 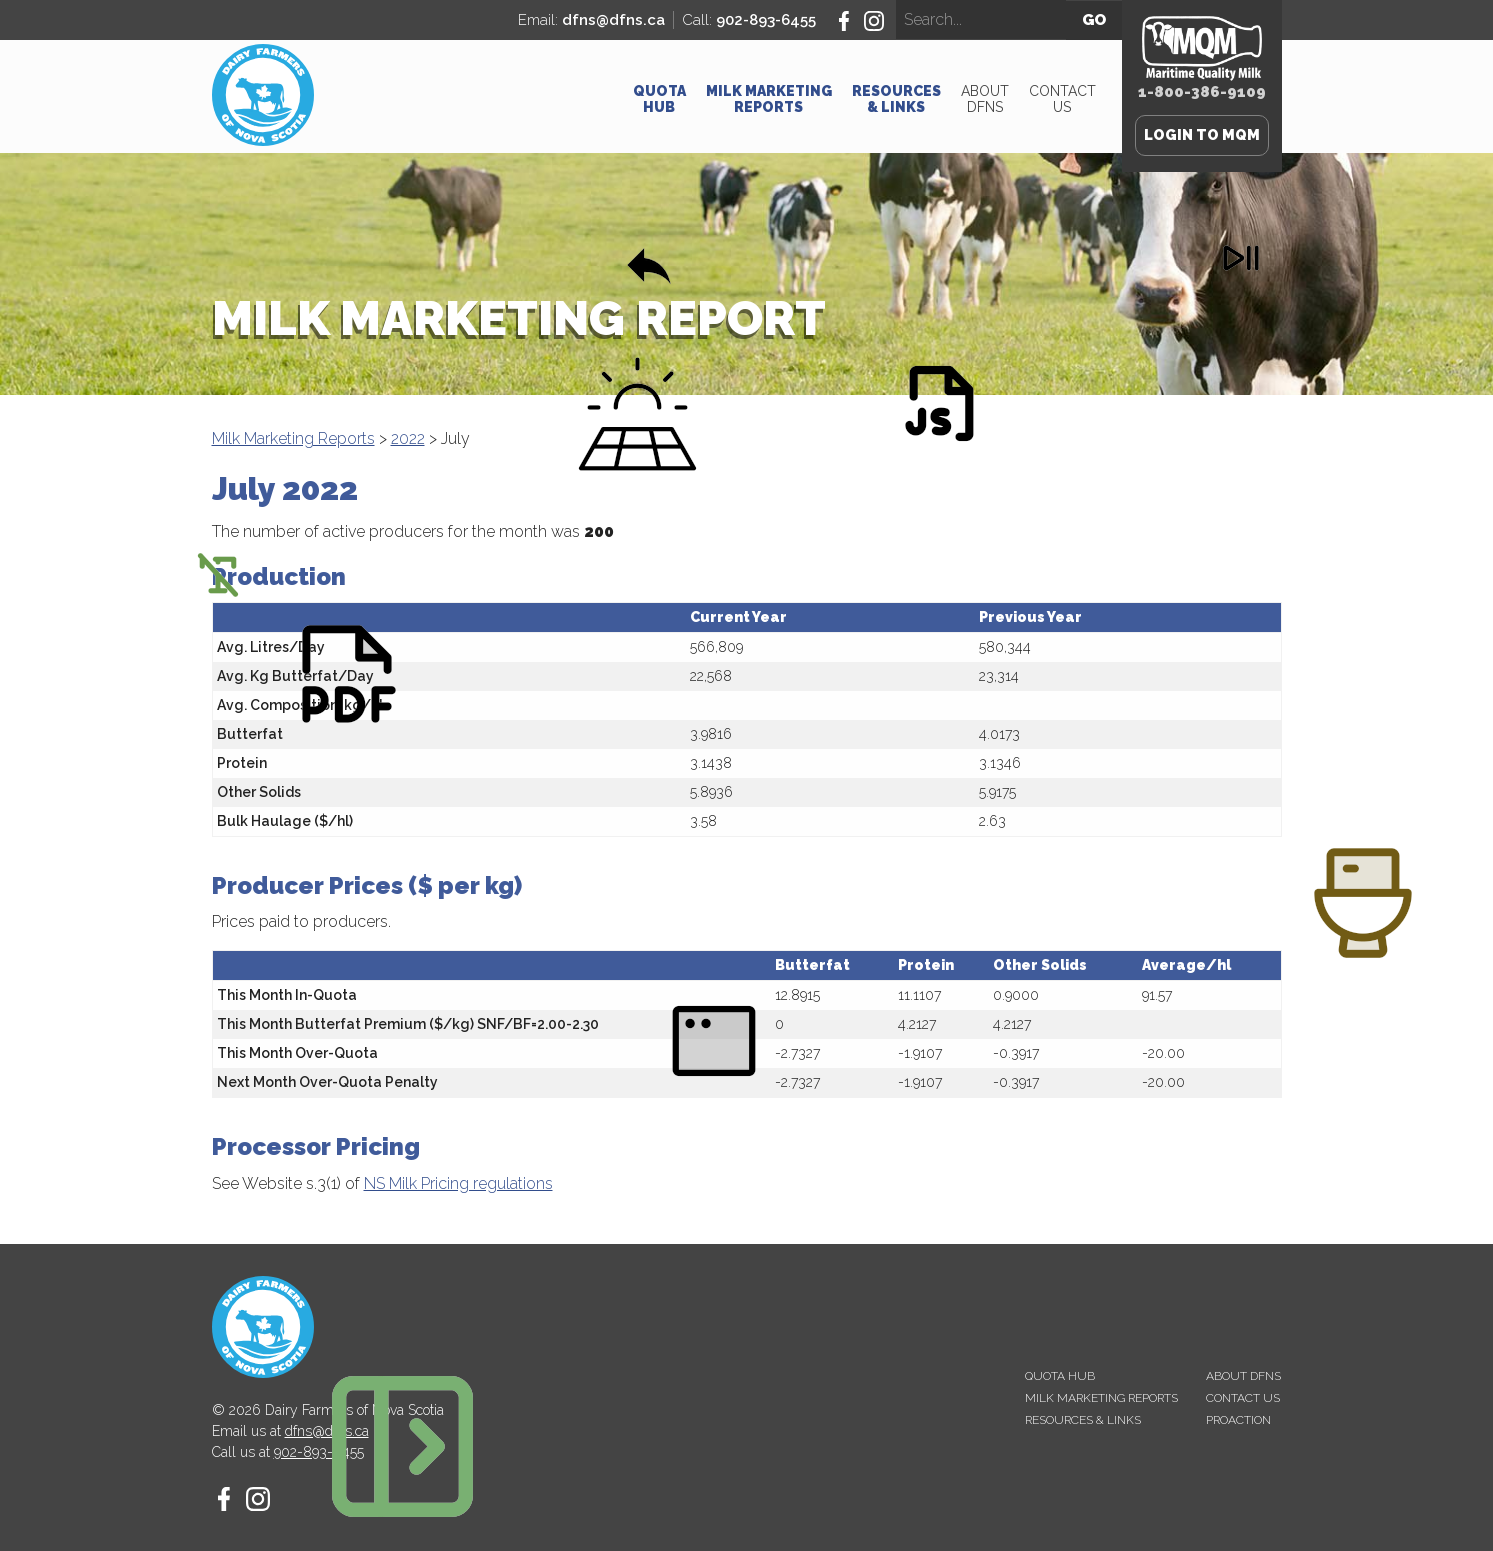 What do you see at coordinates (1241, 258) in the screenshot?
I see `toggle between play and pause for media playback` at bounding box center [1241, 258].